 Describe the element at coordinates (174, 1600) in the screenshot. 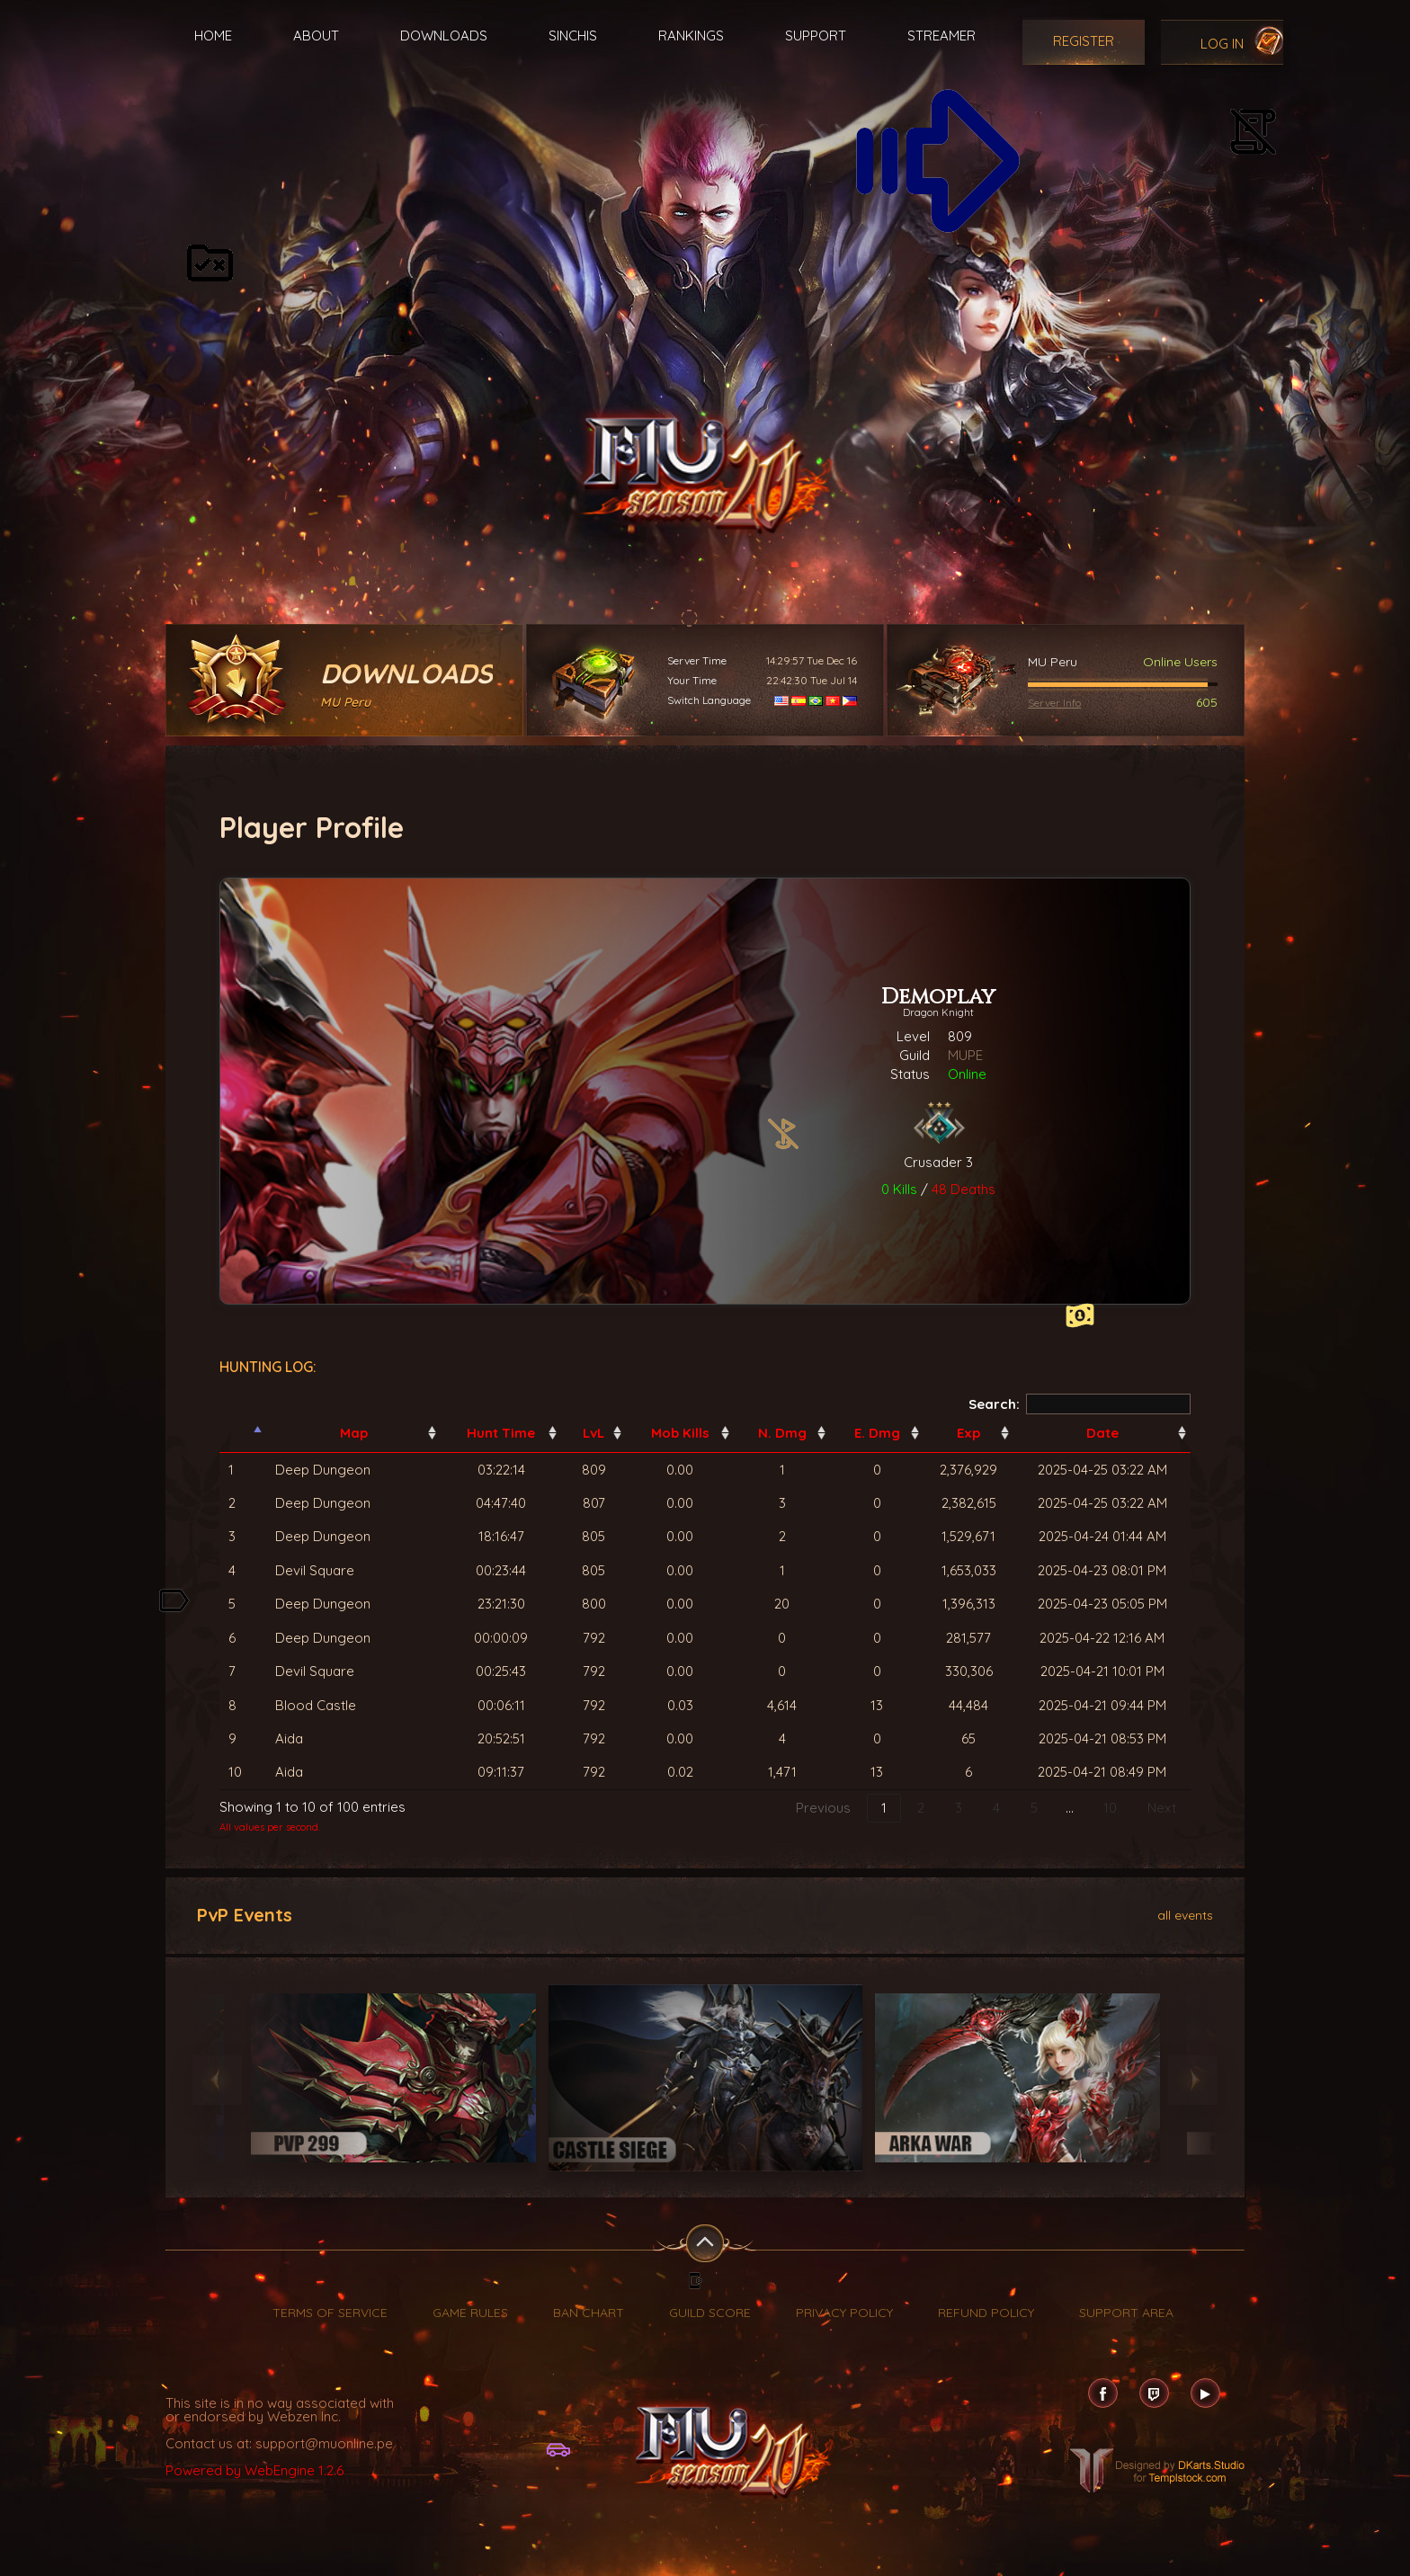

I see `add a label or tag to an item` at that location.